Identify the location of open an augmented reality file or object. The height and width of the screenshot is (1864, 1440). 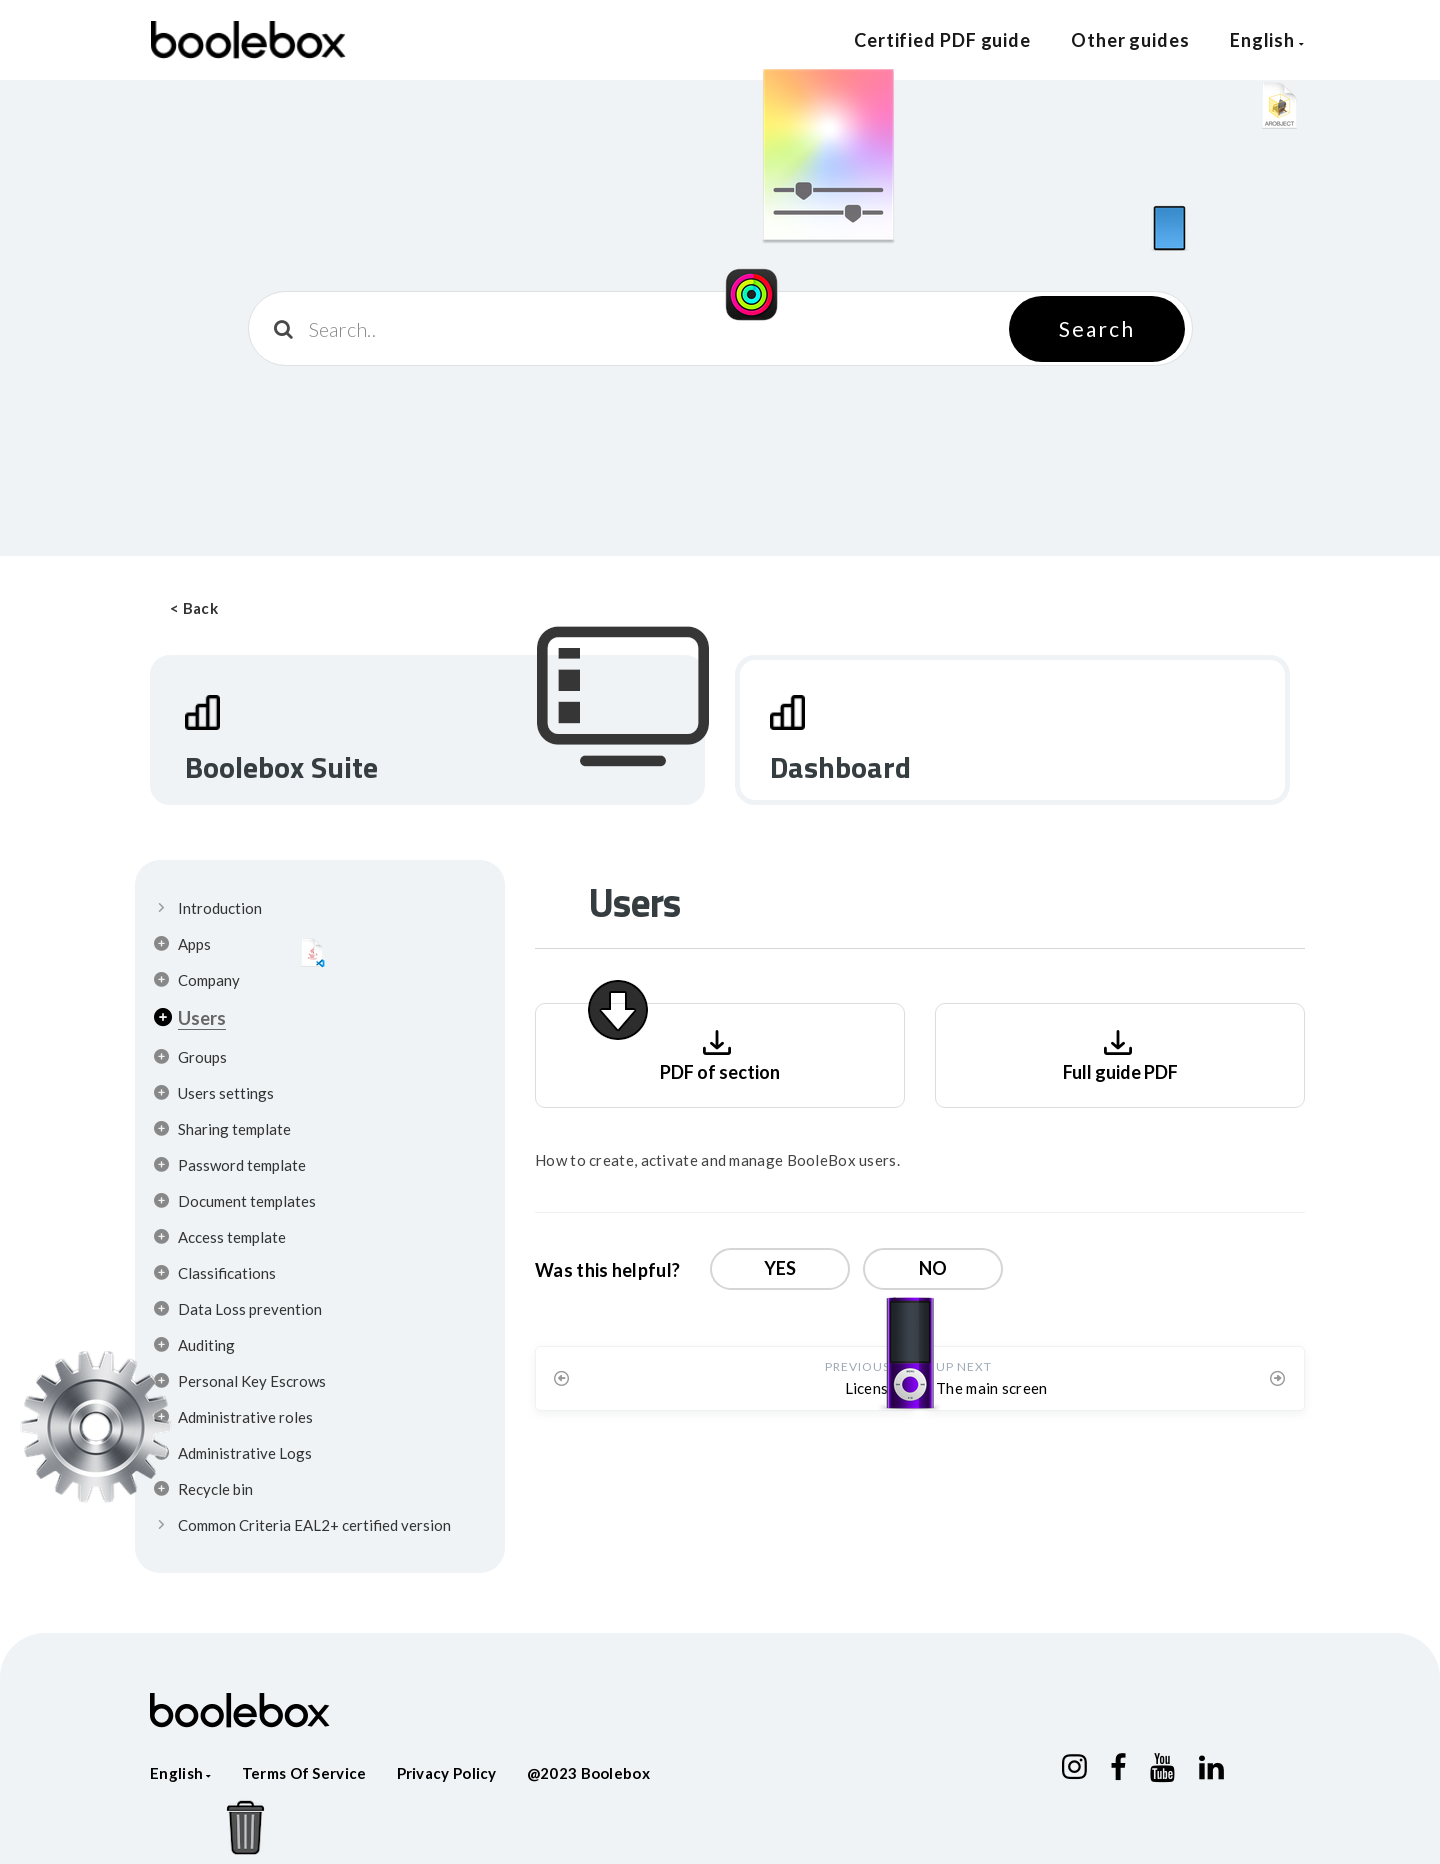
(1279, 106).